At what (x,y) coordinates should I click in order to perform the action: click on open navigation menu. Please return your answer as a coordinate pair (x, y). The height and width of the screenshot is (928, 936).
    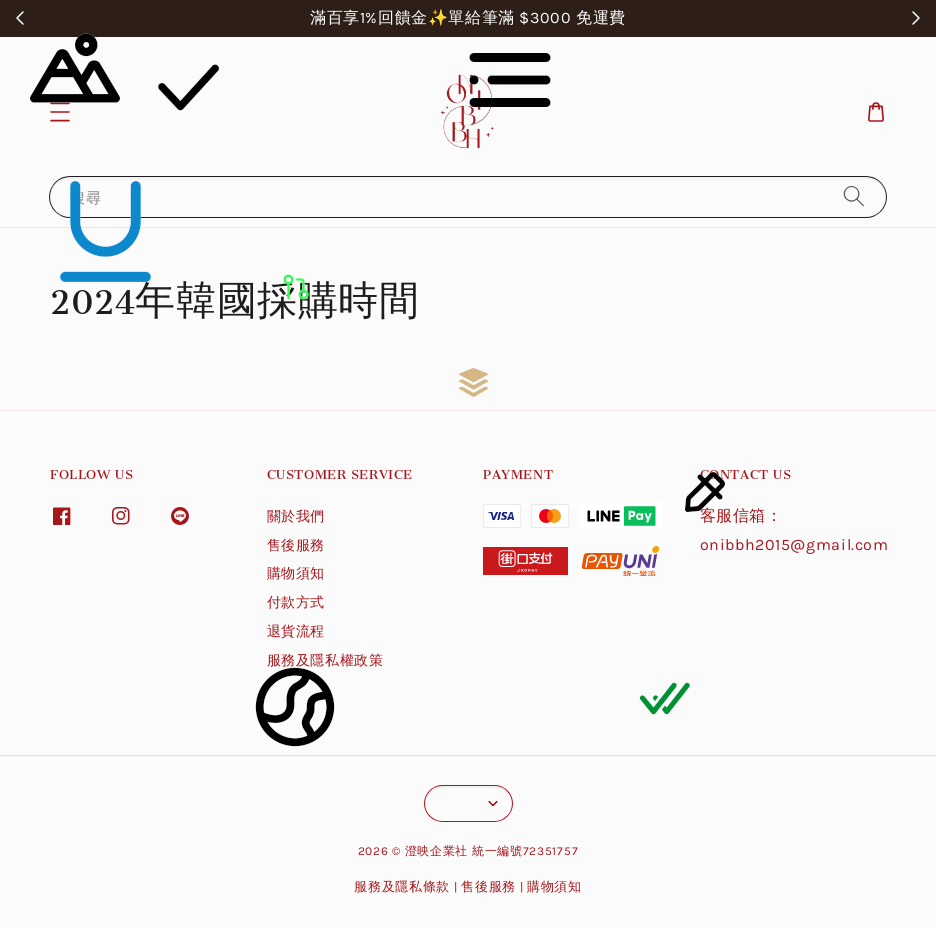
    Looking at the image, I should click on (510, 80).